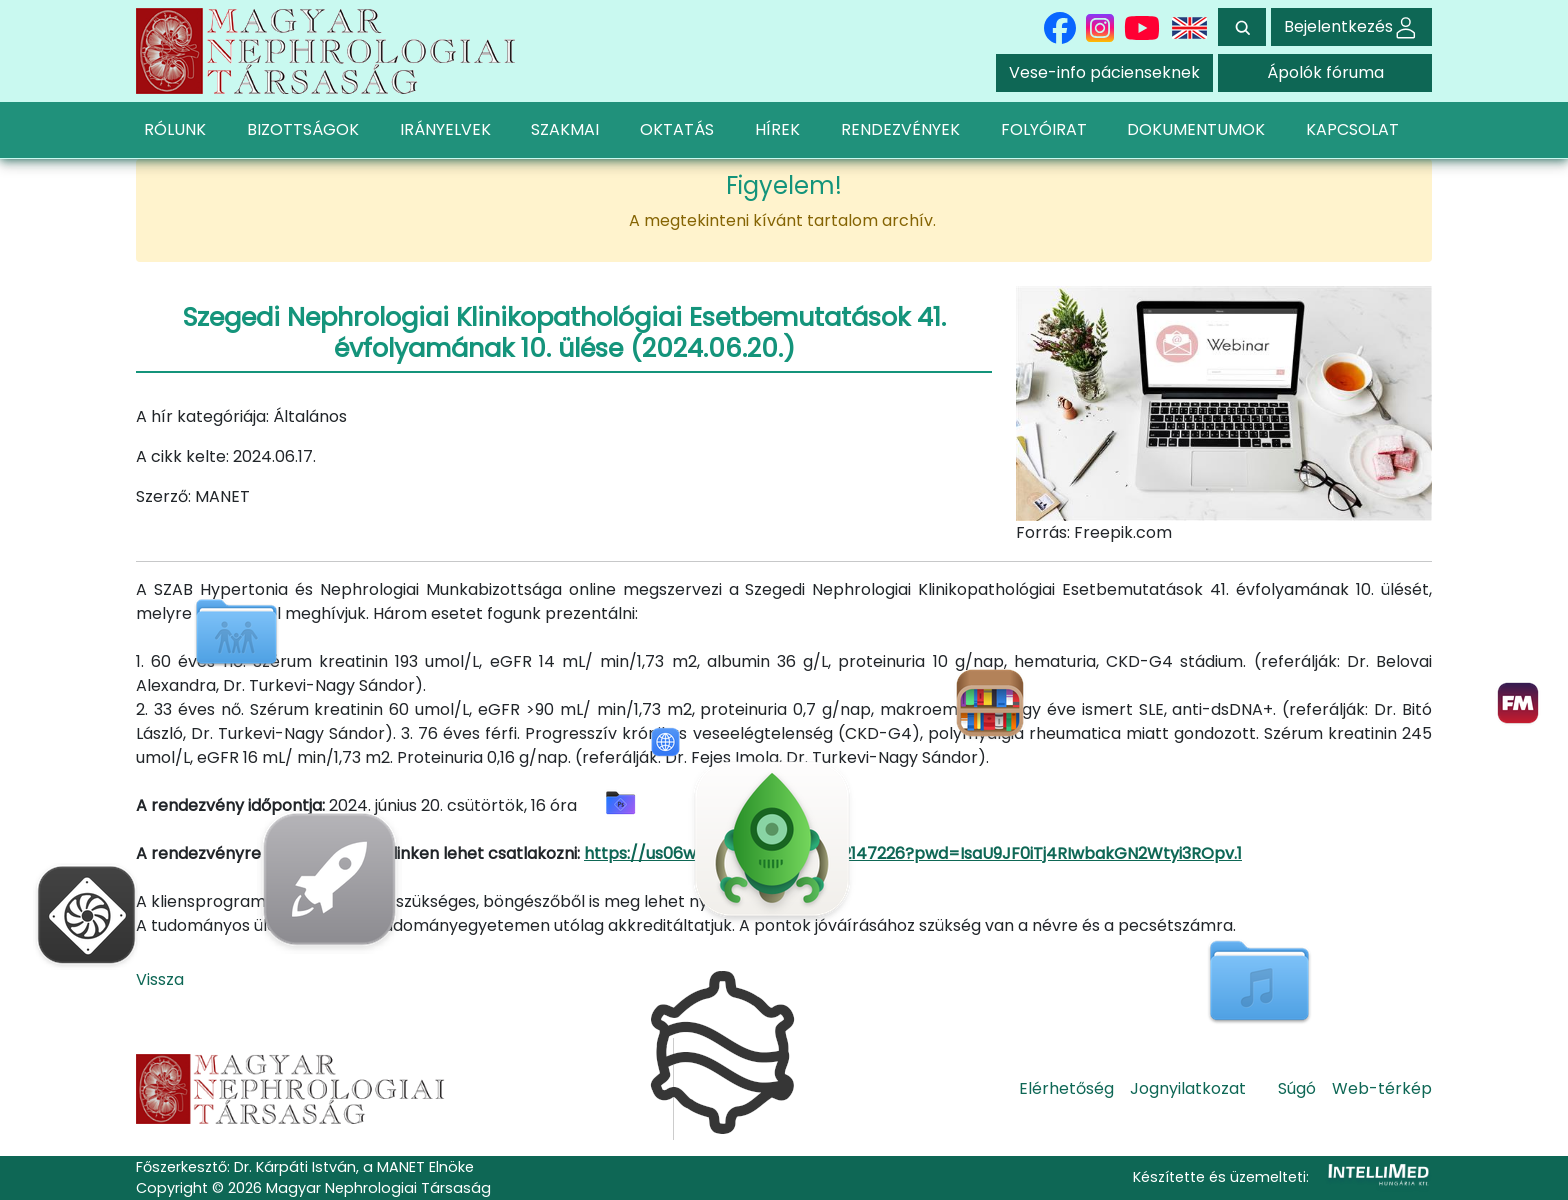  Describe the element at coordinates (236, 631) in the screenshot. I see `open the family shared folder` at that location.